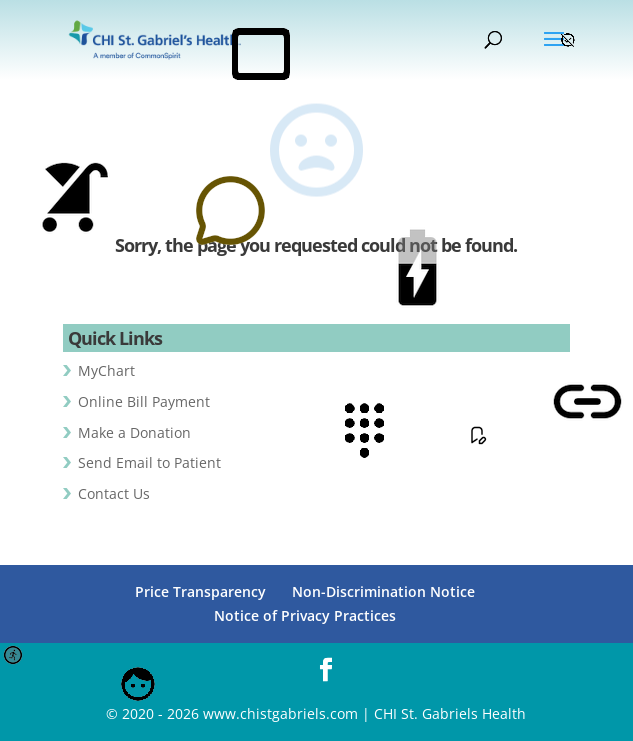 The image size is (633, 741). I want to click on access running or jogging routes, so click(13, 655).